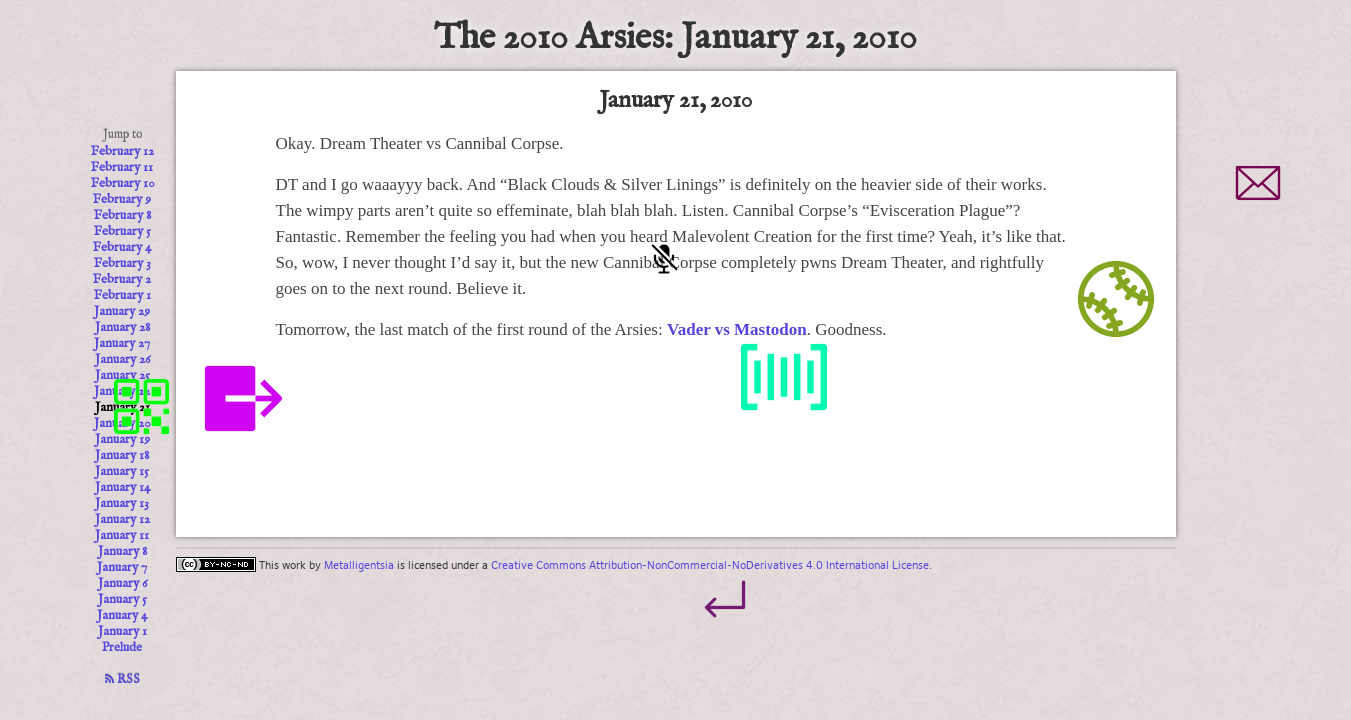  I want to click on return or go back to previous item, so click(725, 599).